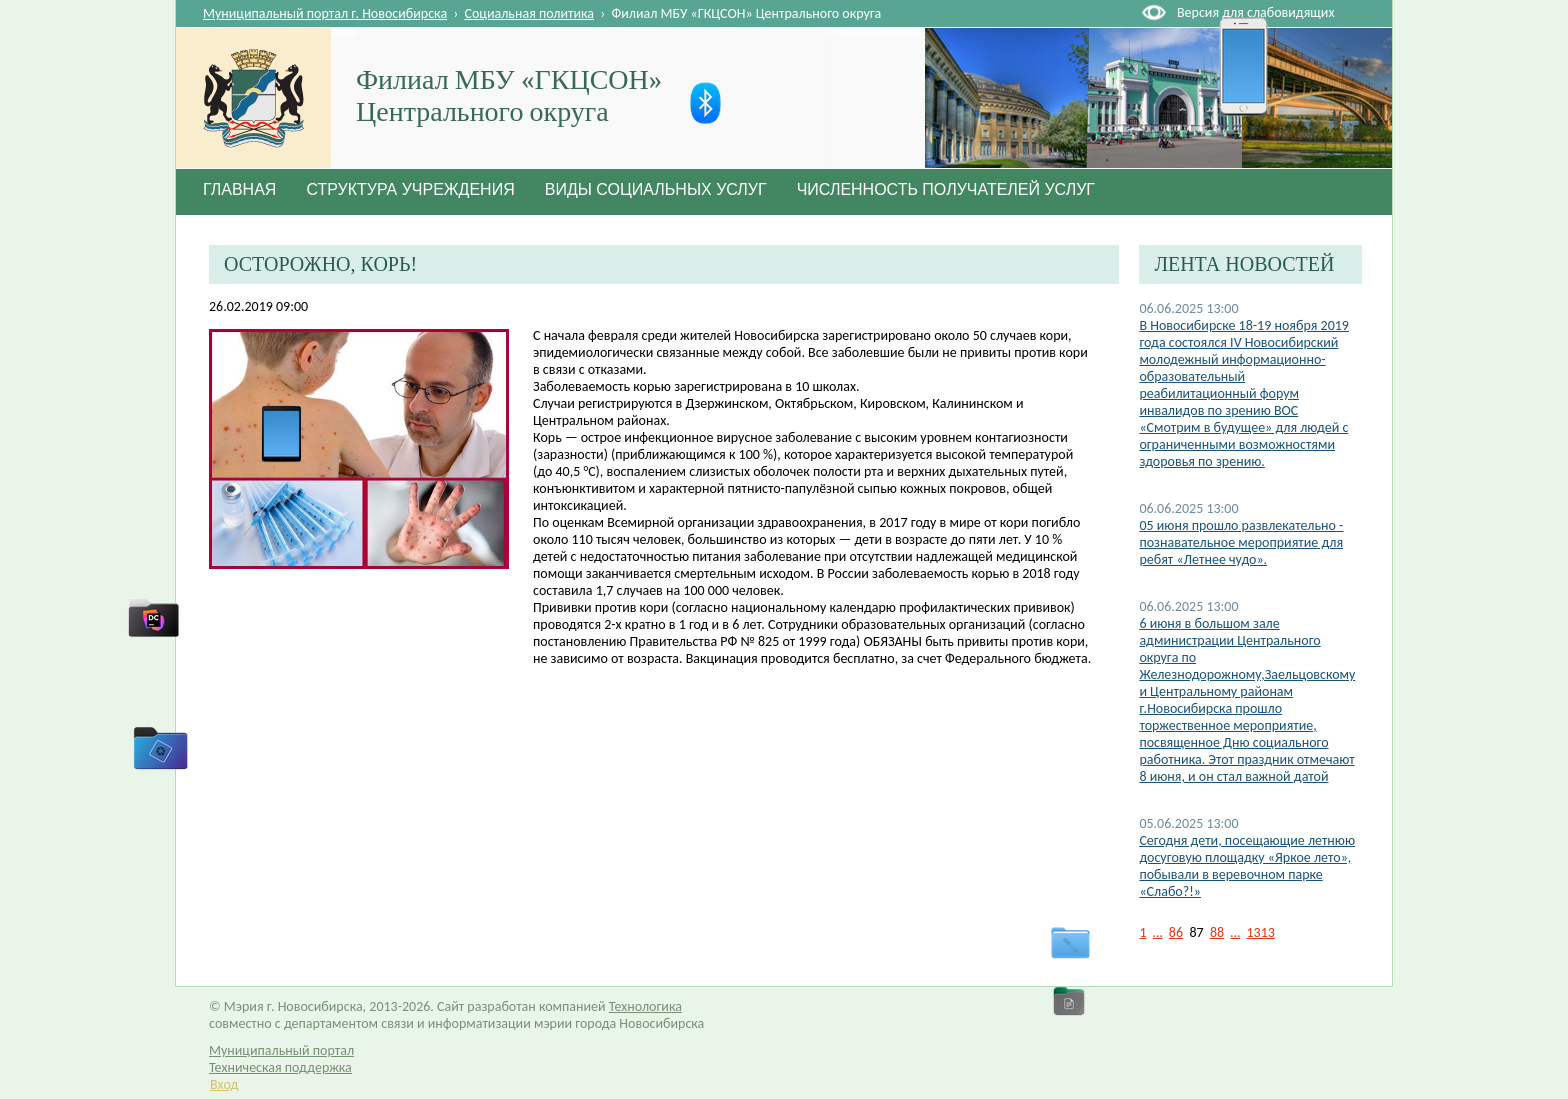 The image size is (1568, 1099). Describe the element at coordinates (706, 103) in the screenshot. I see `manage bluetooth connections and devices` at that location.